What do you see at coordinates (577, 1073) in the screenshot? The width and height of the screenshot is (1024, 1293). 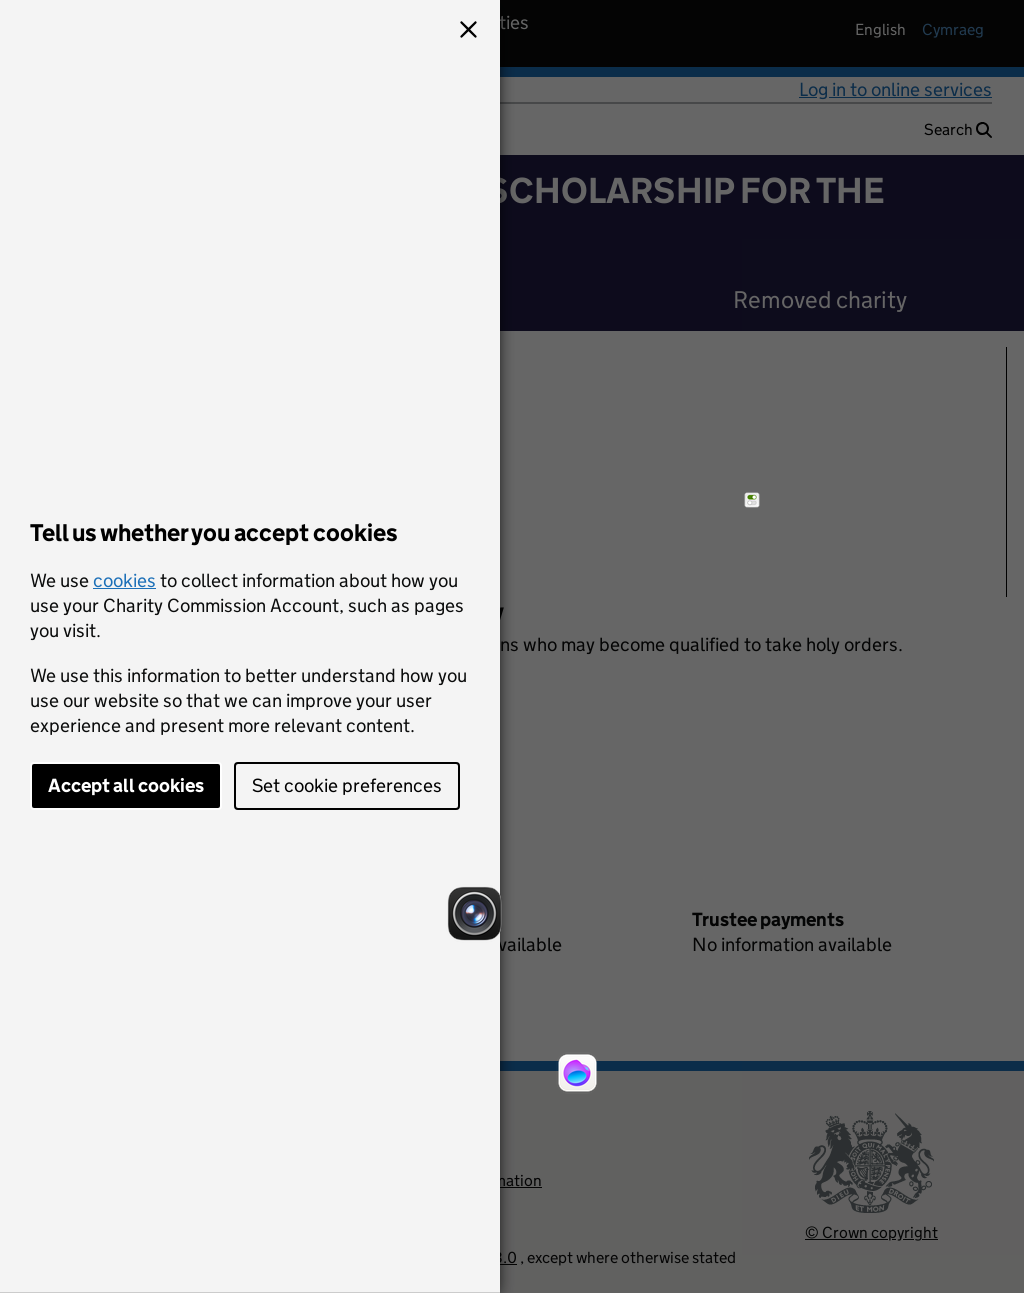 I see `open fleet IDE application` at bounding box center [577, 1073].